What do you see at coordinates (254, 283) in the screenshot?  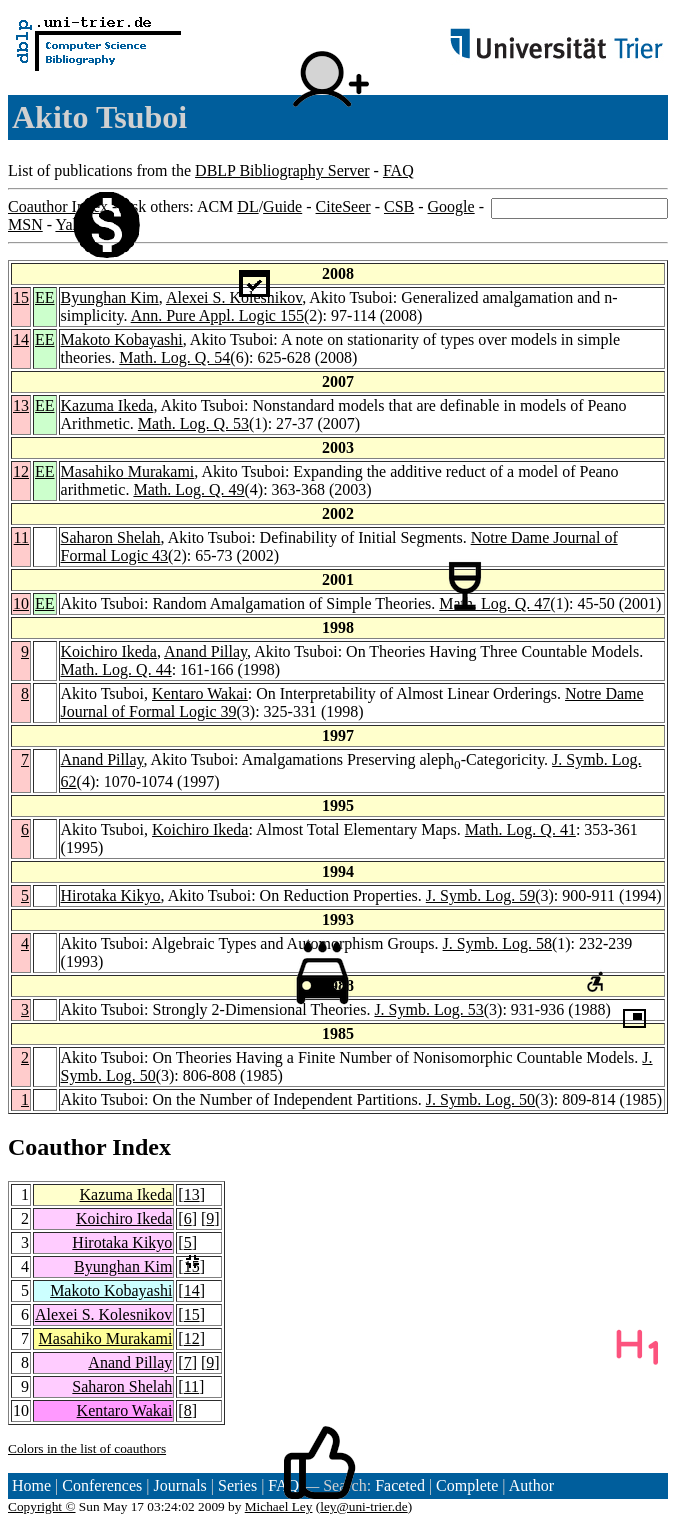 I see `indicates a verified domain or website` at bounding box center [254, 283].